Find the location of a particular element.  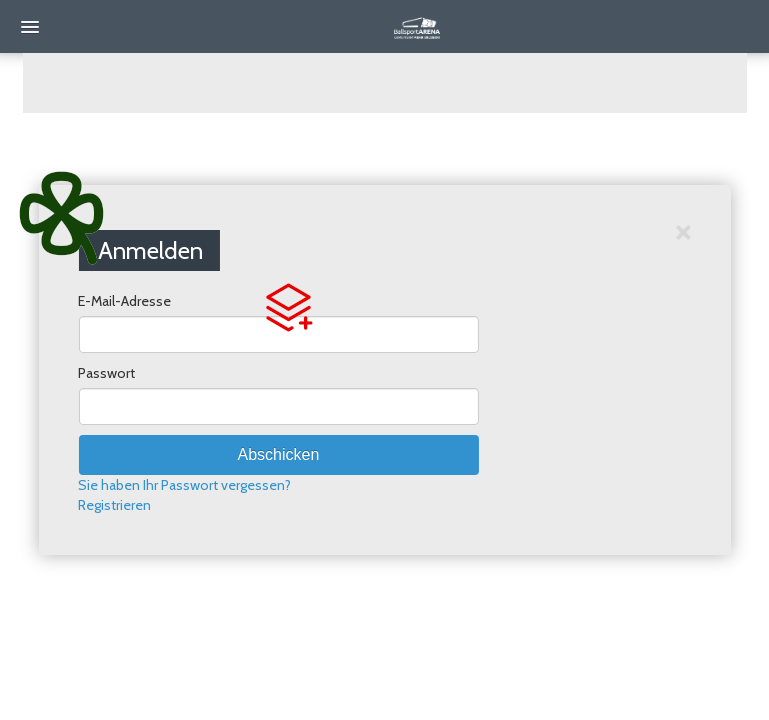

add a new layer to the stack is located at coordinates (288, 307).